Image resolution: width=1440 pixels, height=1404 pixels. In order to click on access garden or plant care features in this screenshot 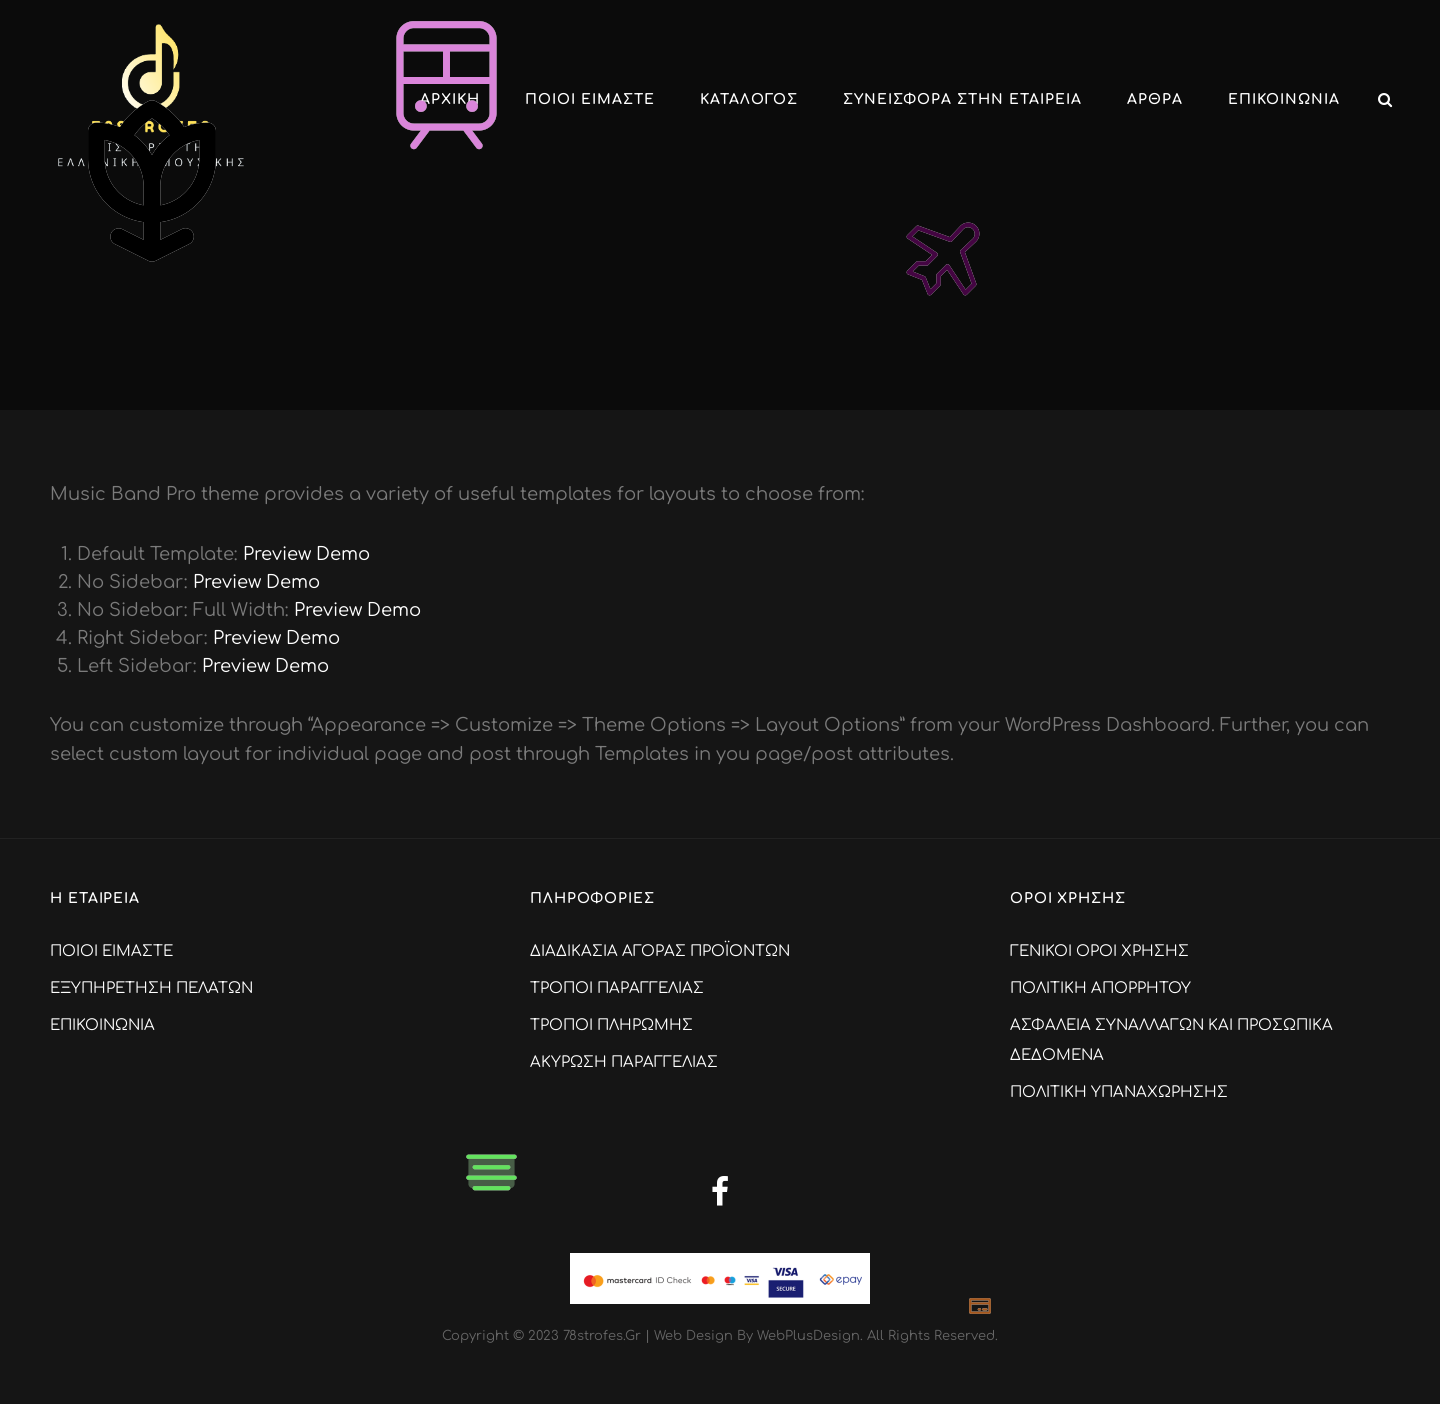, I will do `click(152, 181)`.